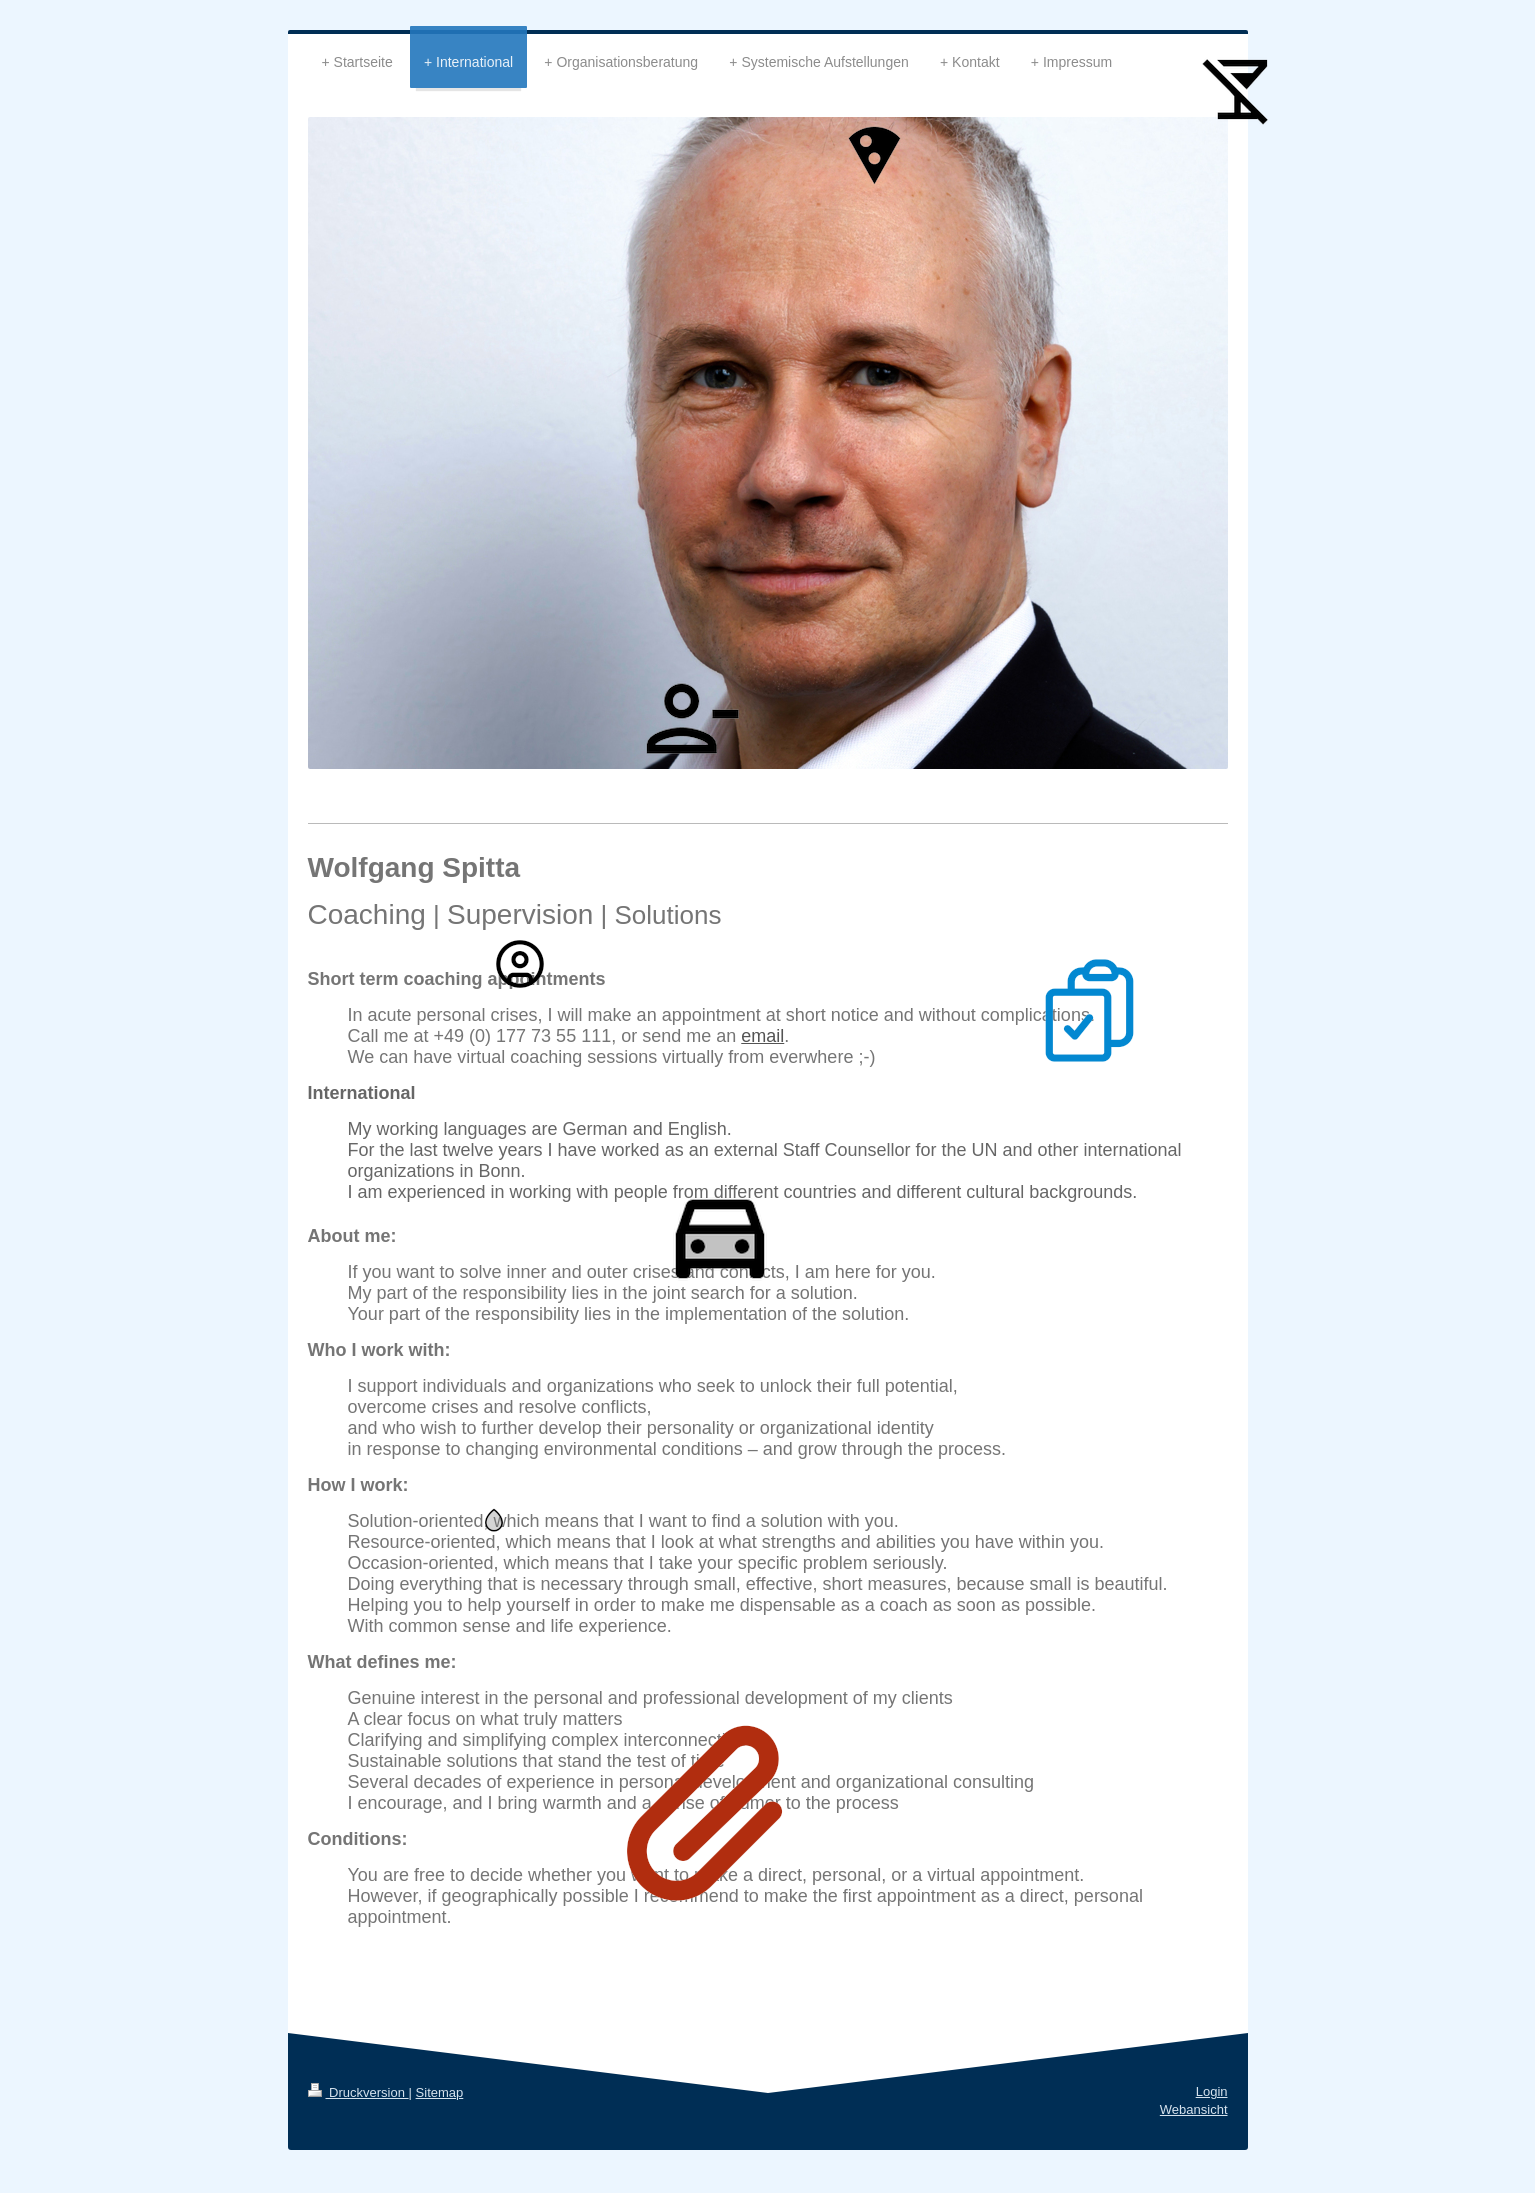 The height and width of the screenshot is (2193, 1535). What do you see at coordinates (690, 718) in the screenshot?
I see `remove a contact or friend` at bounding box center [690, 718].